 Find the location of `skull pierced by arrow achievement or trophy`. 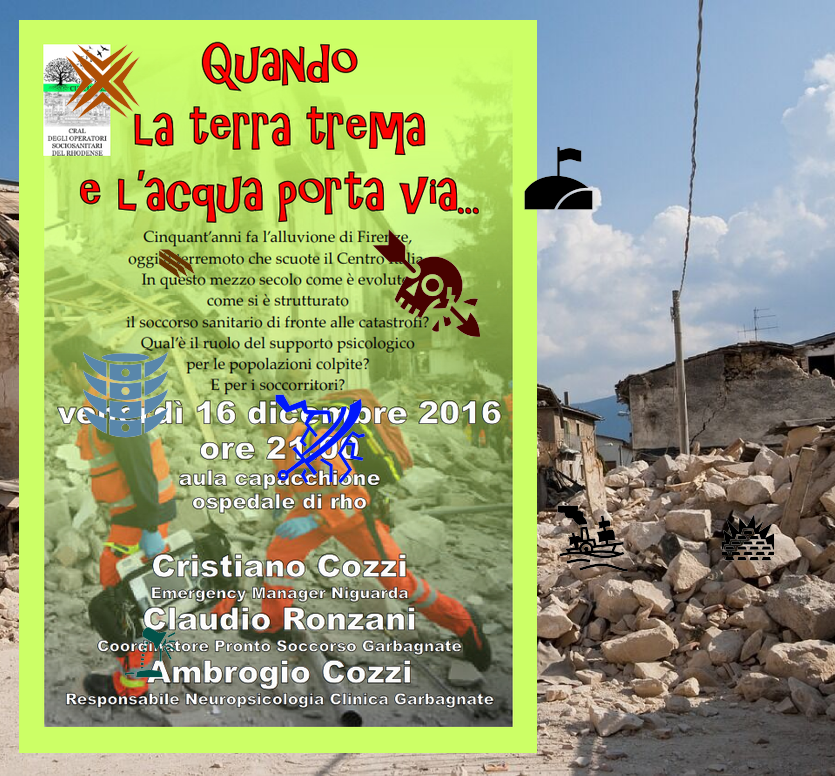

skull pierced by arrow achievement or trophy is located at coordinates (427, 283).